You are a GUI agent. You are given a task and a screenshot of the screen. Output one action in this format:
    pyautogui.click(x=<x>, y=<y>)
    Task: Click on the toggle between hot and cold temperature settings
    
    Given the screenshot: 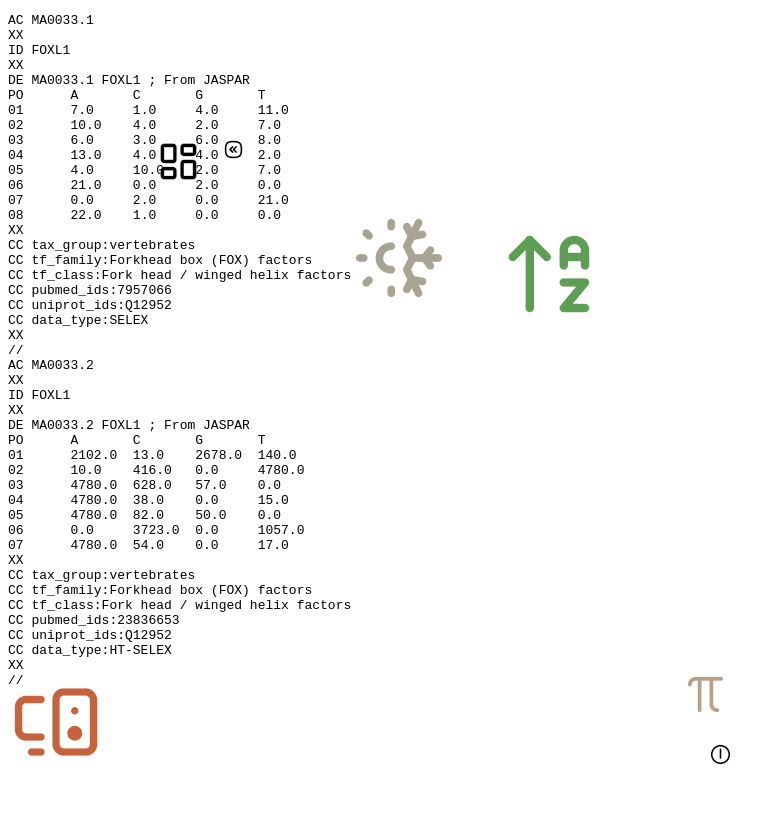 What is the action you would take?
    pyautogui.click(x=399, y=258)
    